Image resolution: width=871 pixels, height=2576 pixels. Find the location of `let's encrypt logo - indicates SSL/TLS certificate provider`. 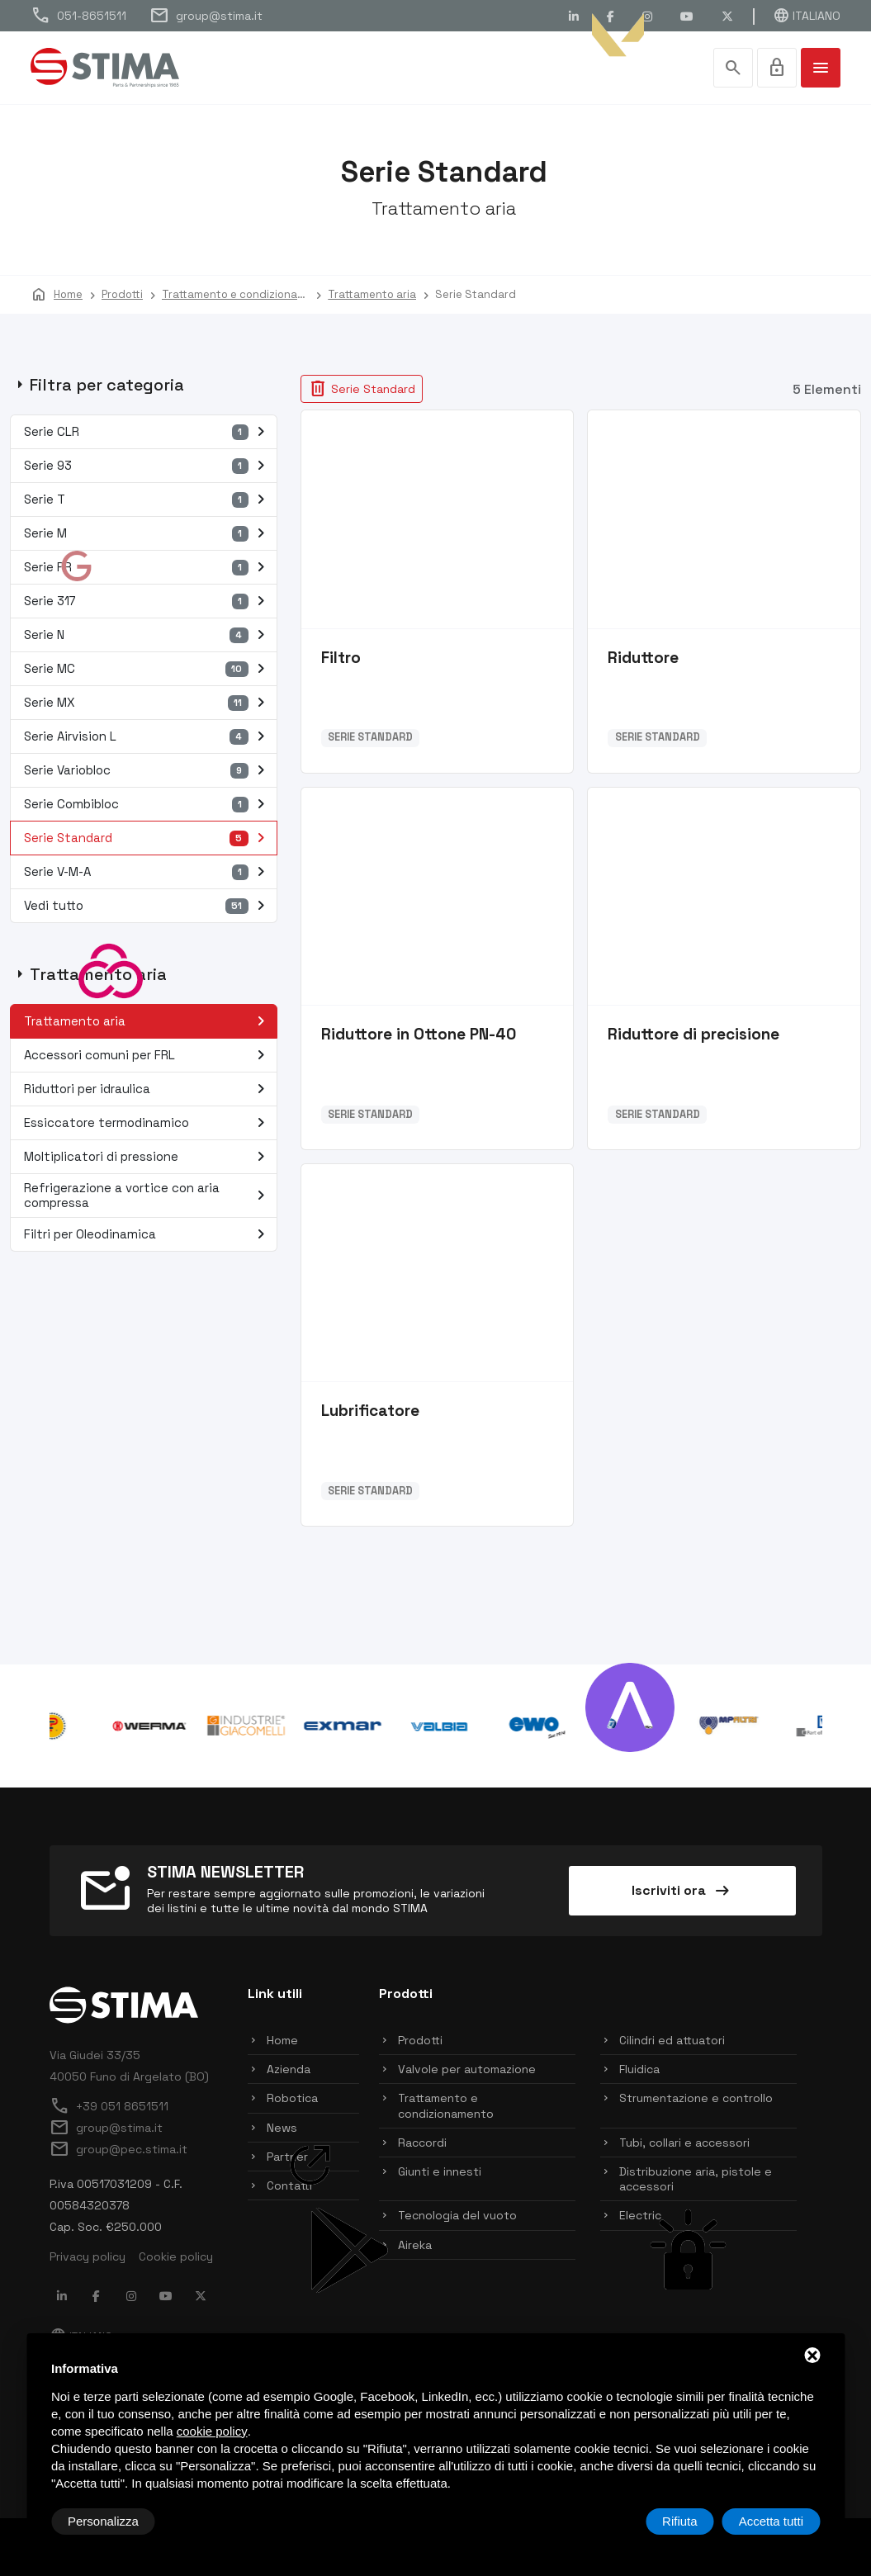

let's encrypt logo - indicates SSL/TLS certificate provider is located at coordinates (688, 2249).